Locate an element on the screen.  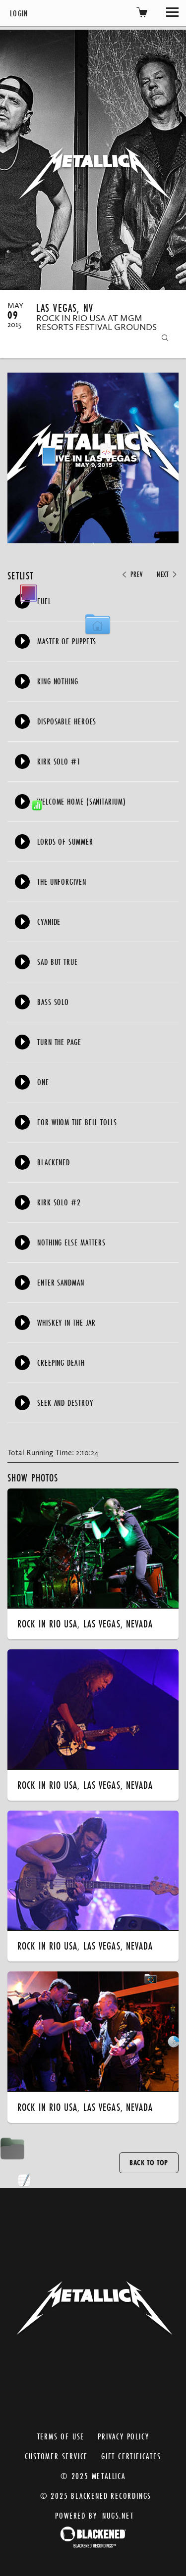
a maven xml configuration file is located at coordinates (106, 451).